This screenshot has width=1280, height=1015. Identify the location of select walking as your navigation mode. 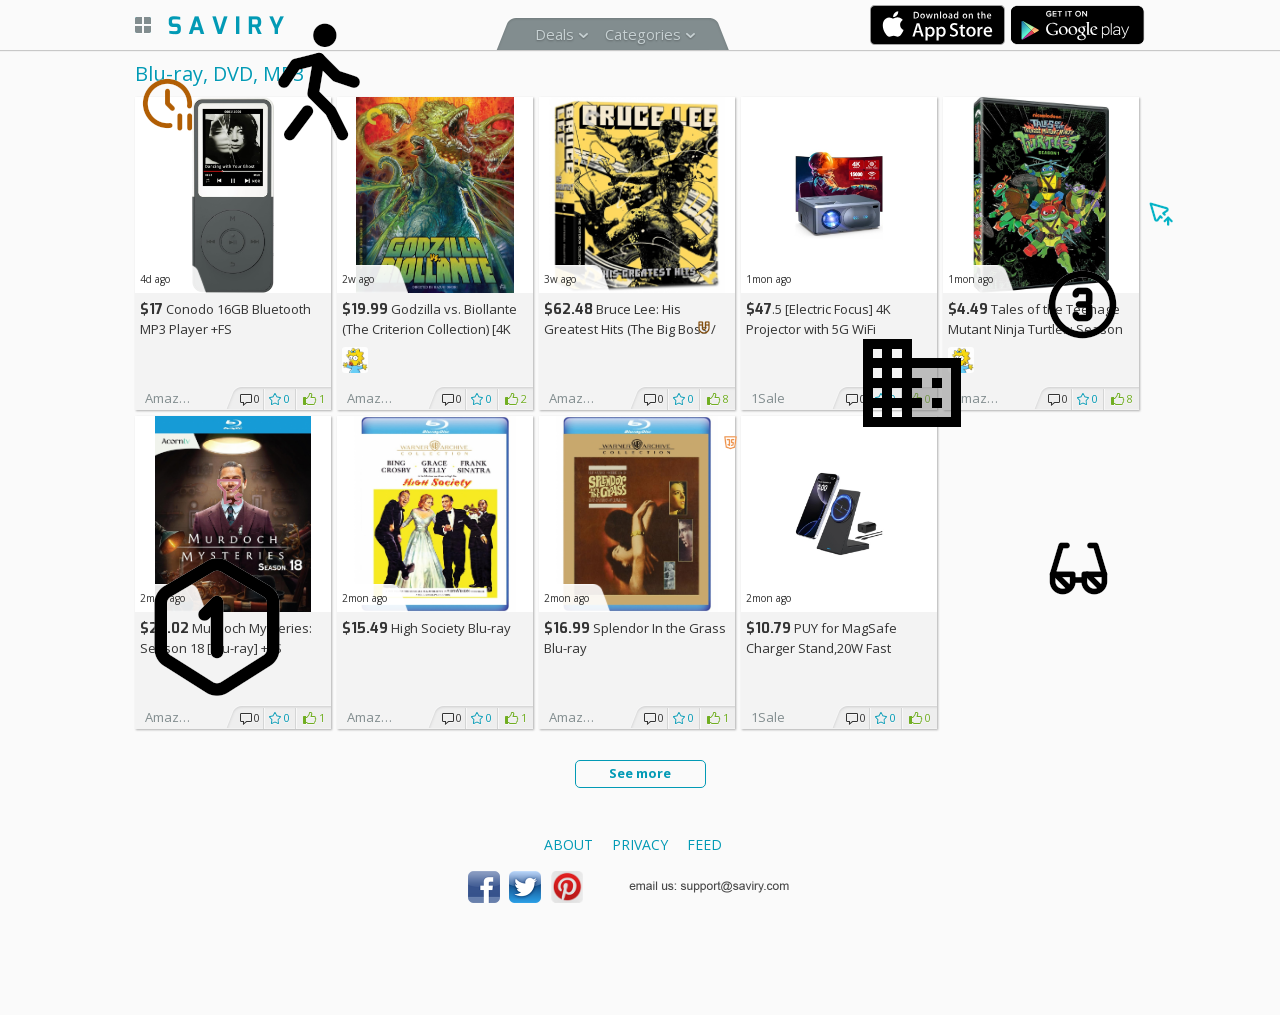
(319, 82).